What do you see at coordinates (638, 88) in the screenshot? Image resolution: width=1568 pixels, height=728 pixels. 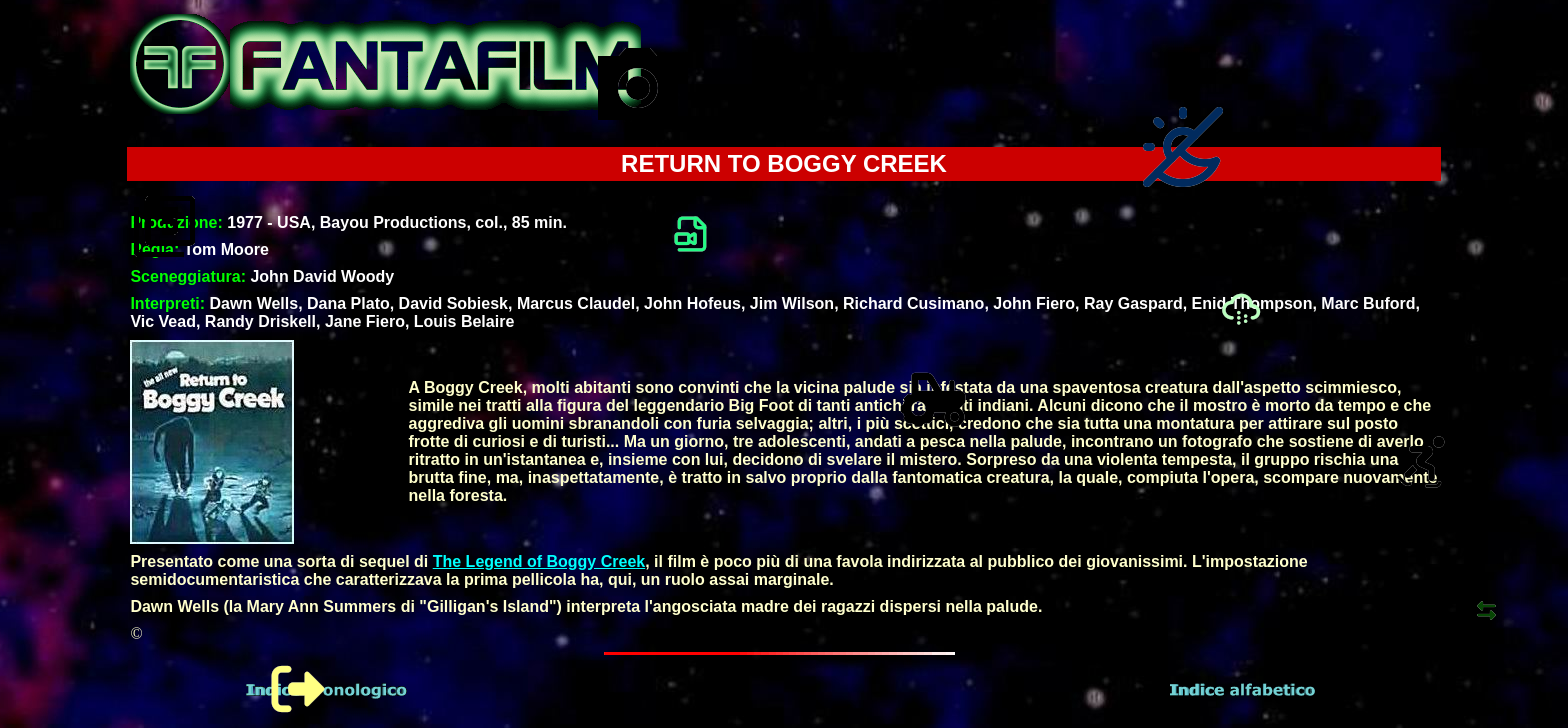 I see `take a photo` at bounding box center [638, 88].